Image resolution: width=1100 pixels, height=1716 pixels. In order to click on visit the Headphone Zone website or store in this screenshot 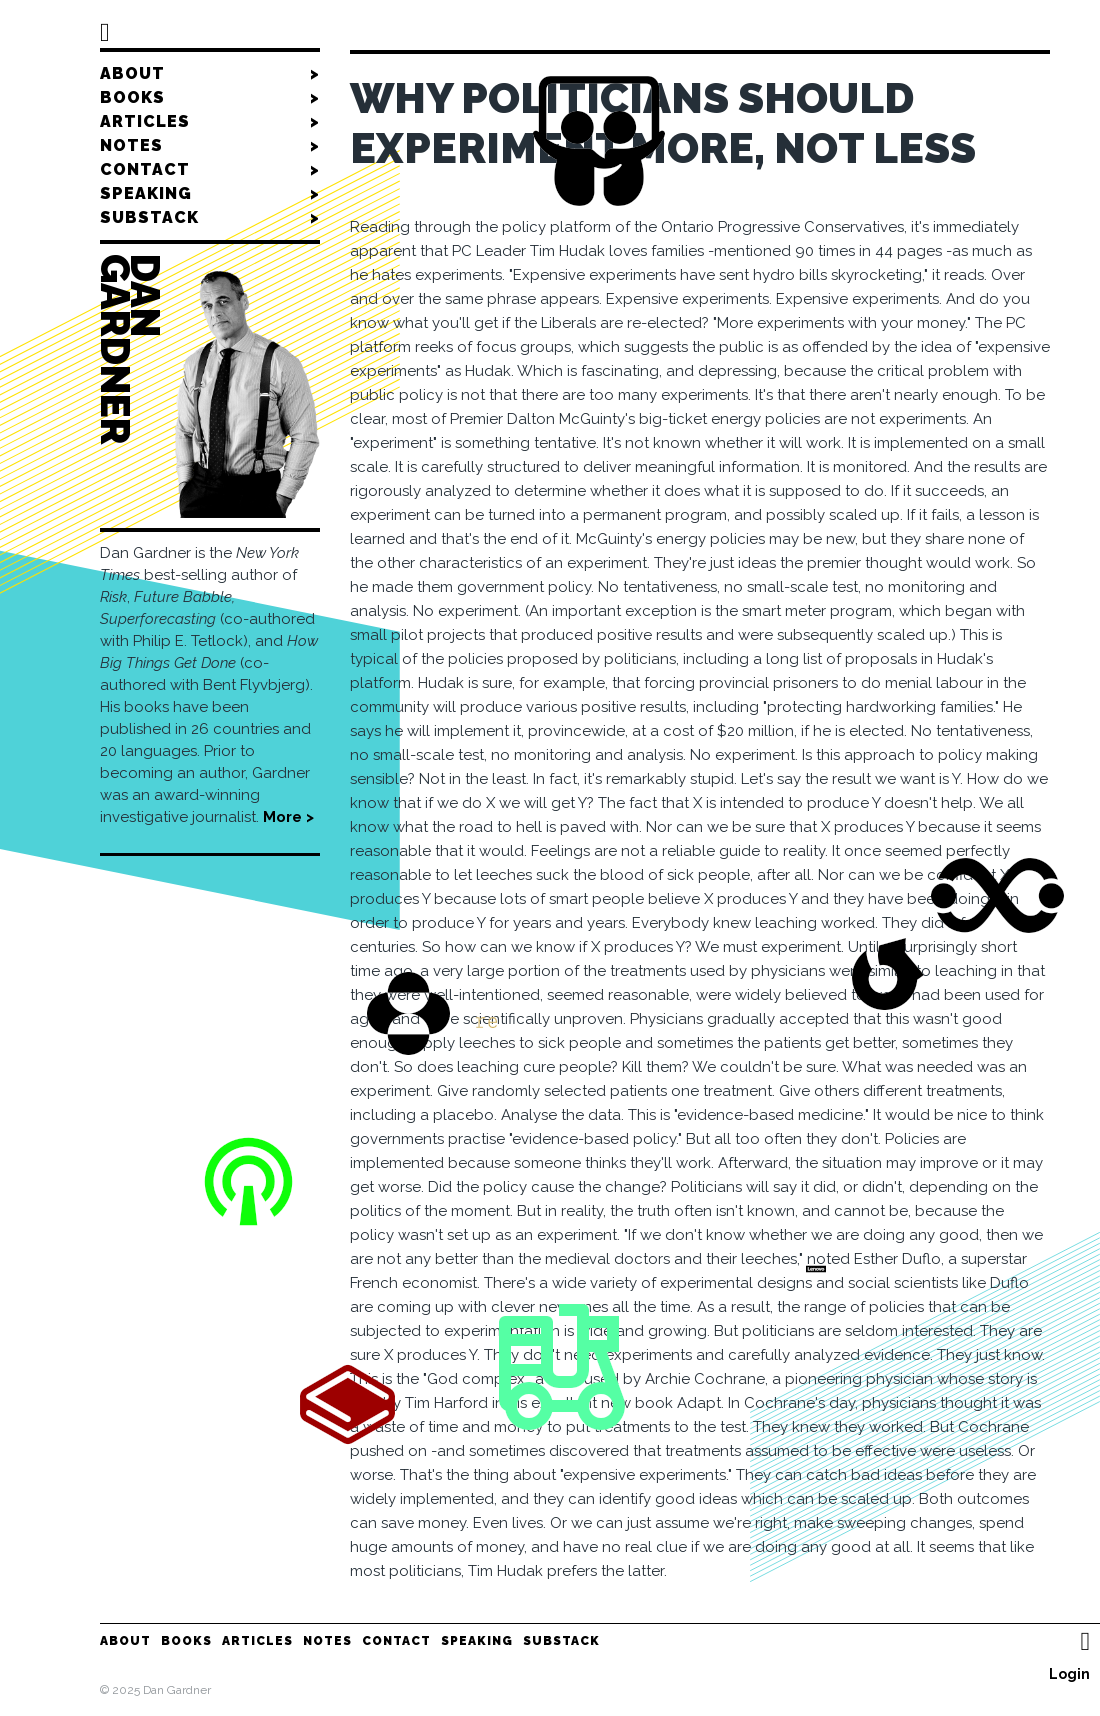, I will do `click(888, 974)`.